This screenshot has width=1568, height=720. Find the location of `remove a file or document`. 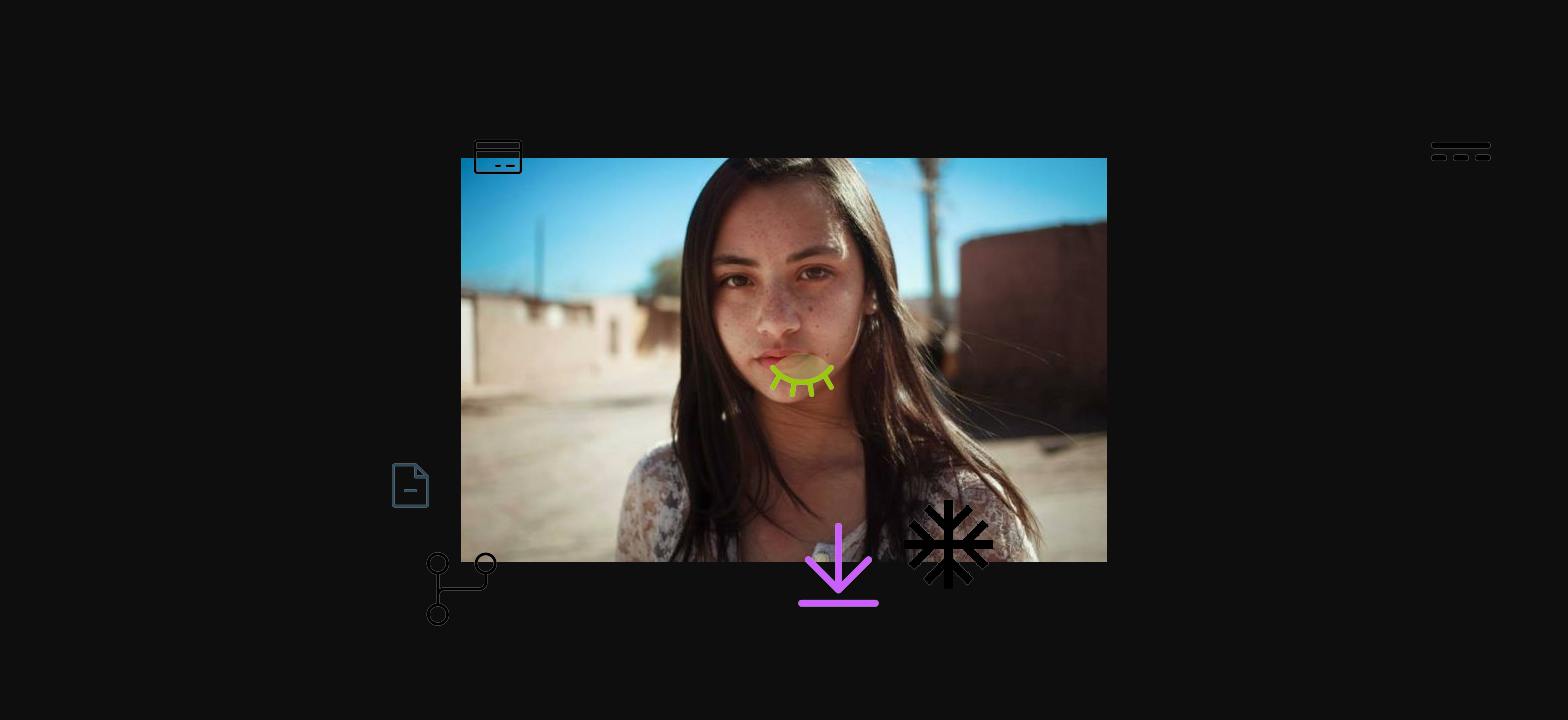

remove a file or document is located at coordinates (410, 485).